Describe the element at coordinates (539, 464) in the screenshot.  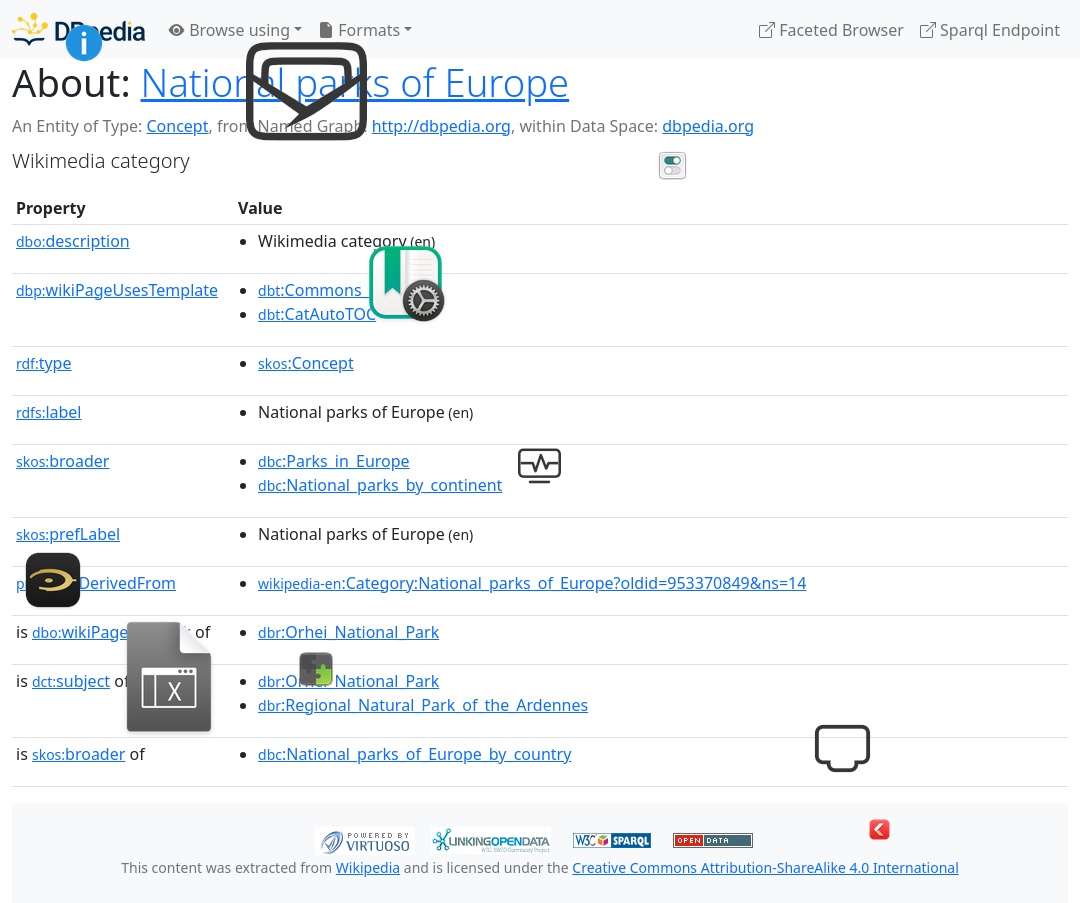
I see `access device diagnostics and system health` at that location.